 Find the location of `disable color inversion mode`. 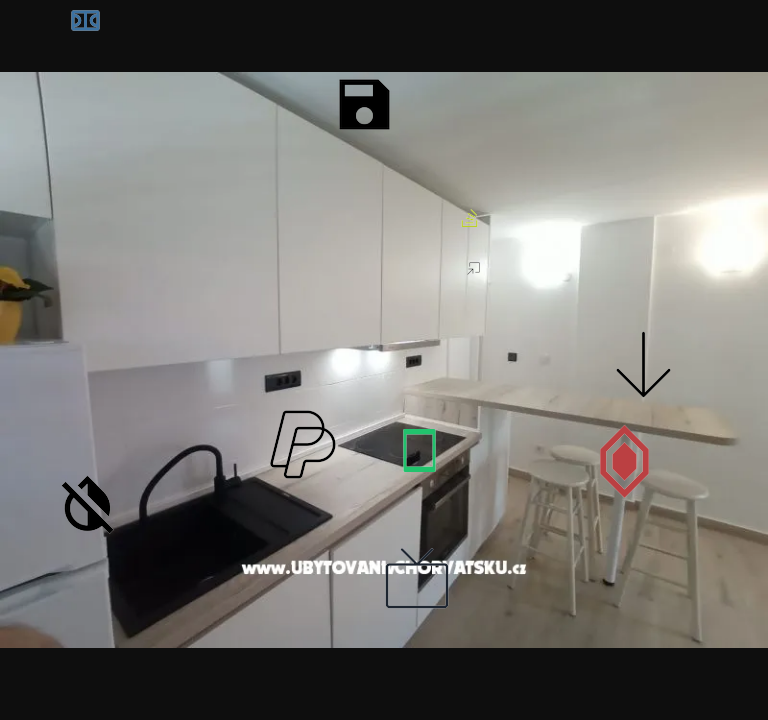

disable color inversion mode is located at coordinates (87, 503).